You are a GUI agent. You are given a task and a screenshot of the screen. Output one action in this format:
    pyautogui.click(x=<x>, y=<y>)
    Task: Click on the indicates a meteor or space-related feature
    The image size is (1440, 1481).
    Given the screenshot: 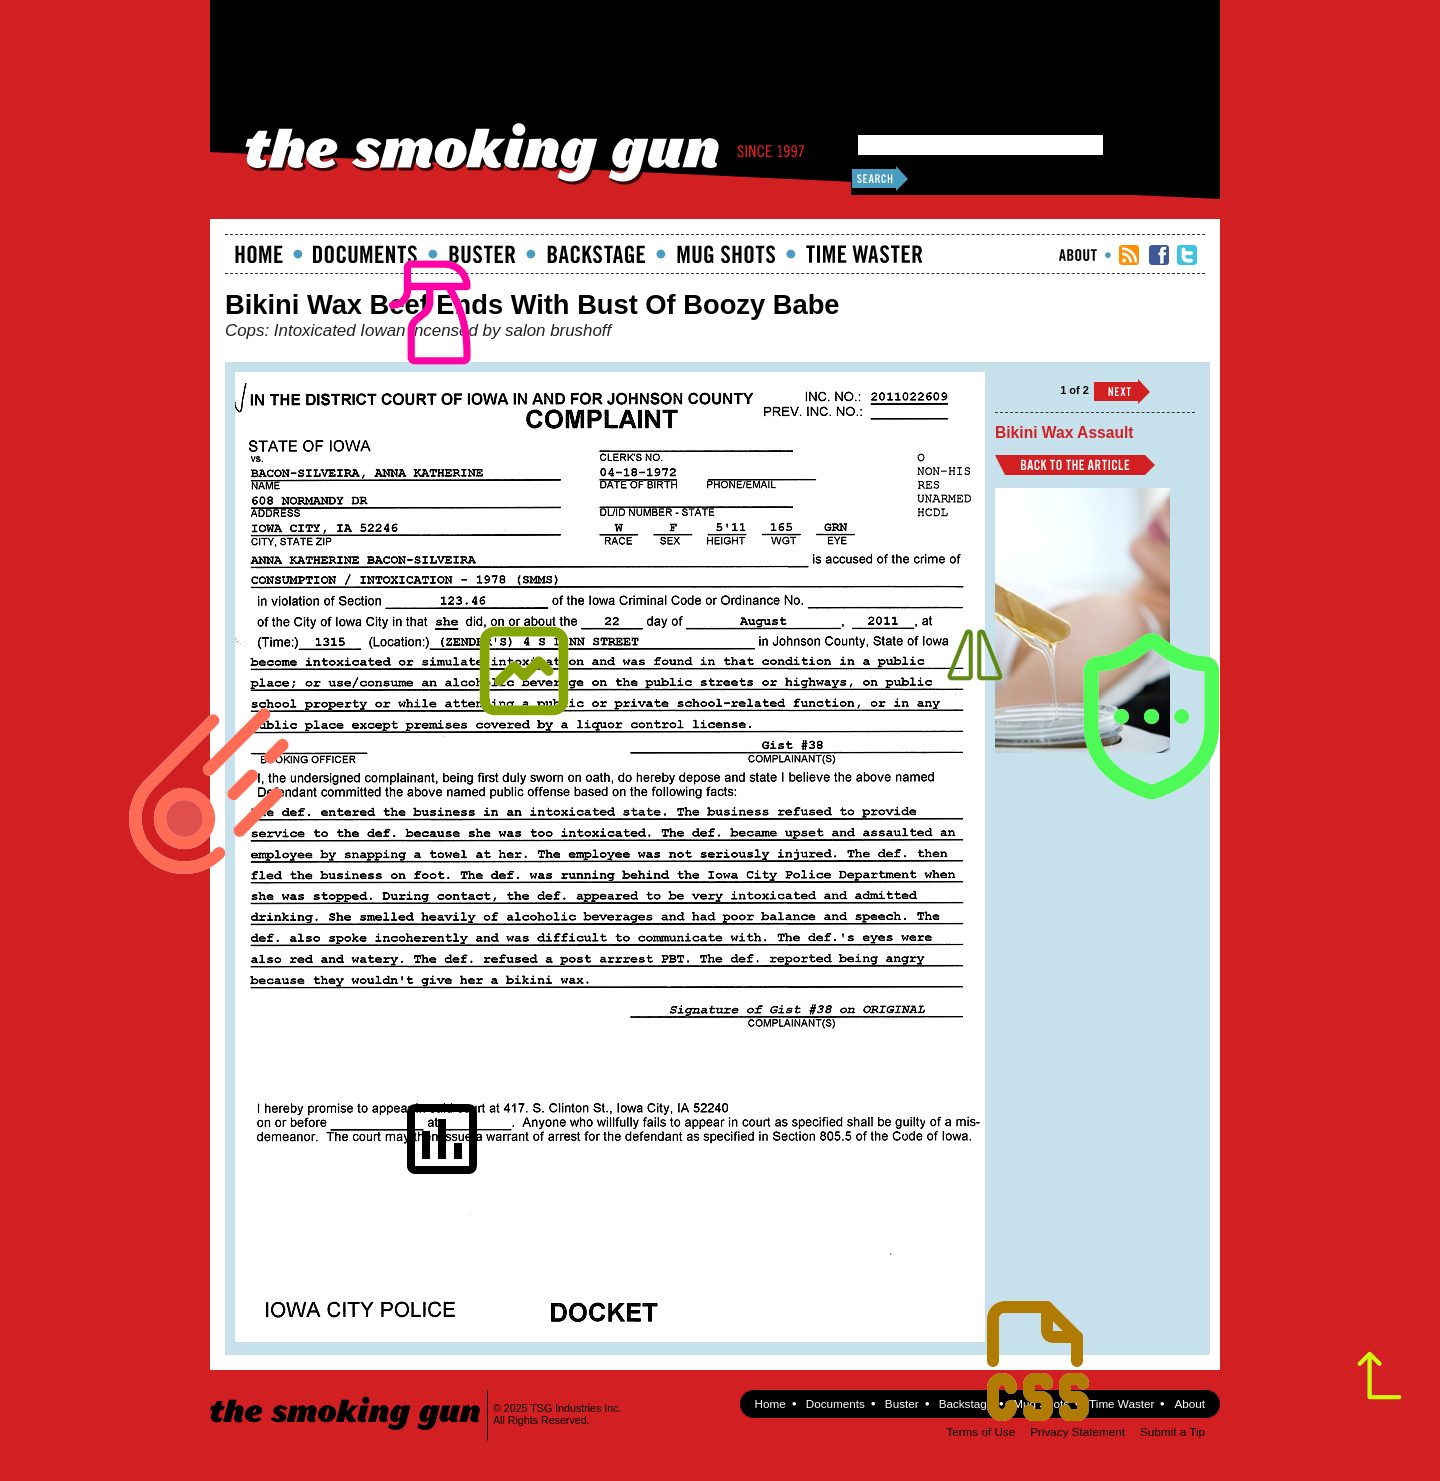 What is the action you would take?
    pyautogui.click(x=209, y=794)
    